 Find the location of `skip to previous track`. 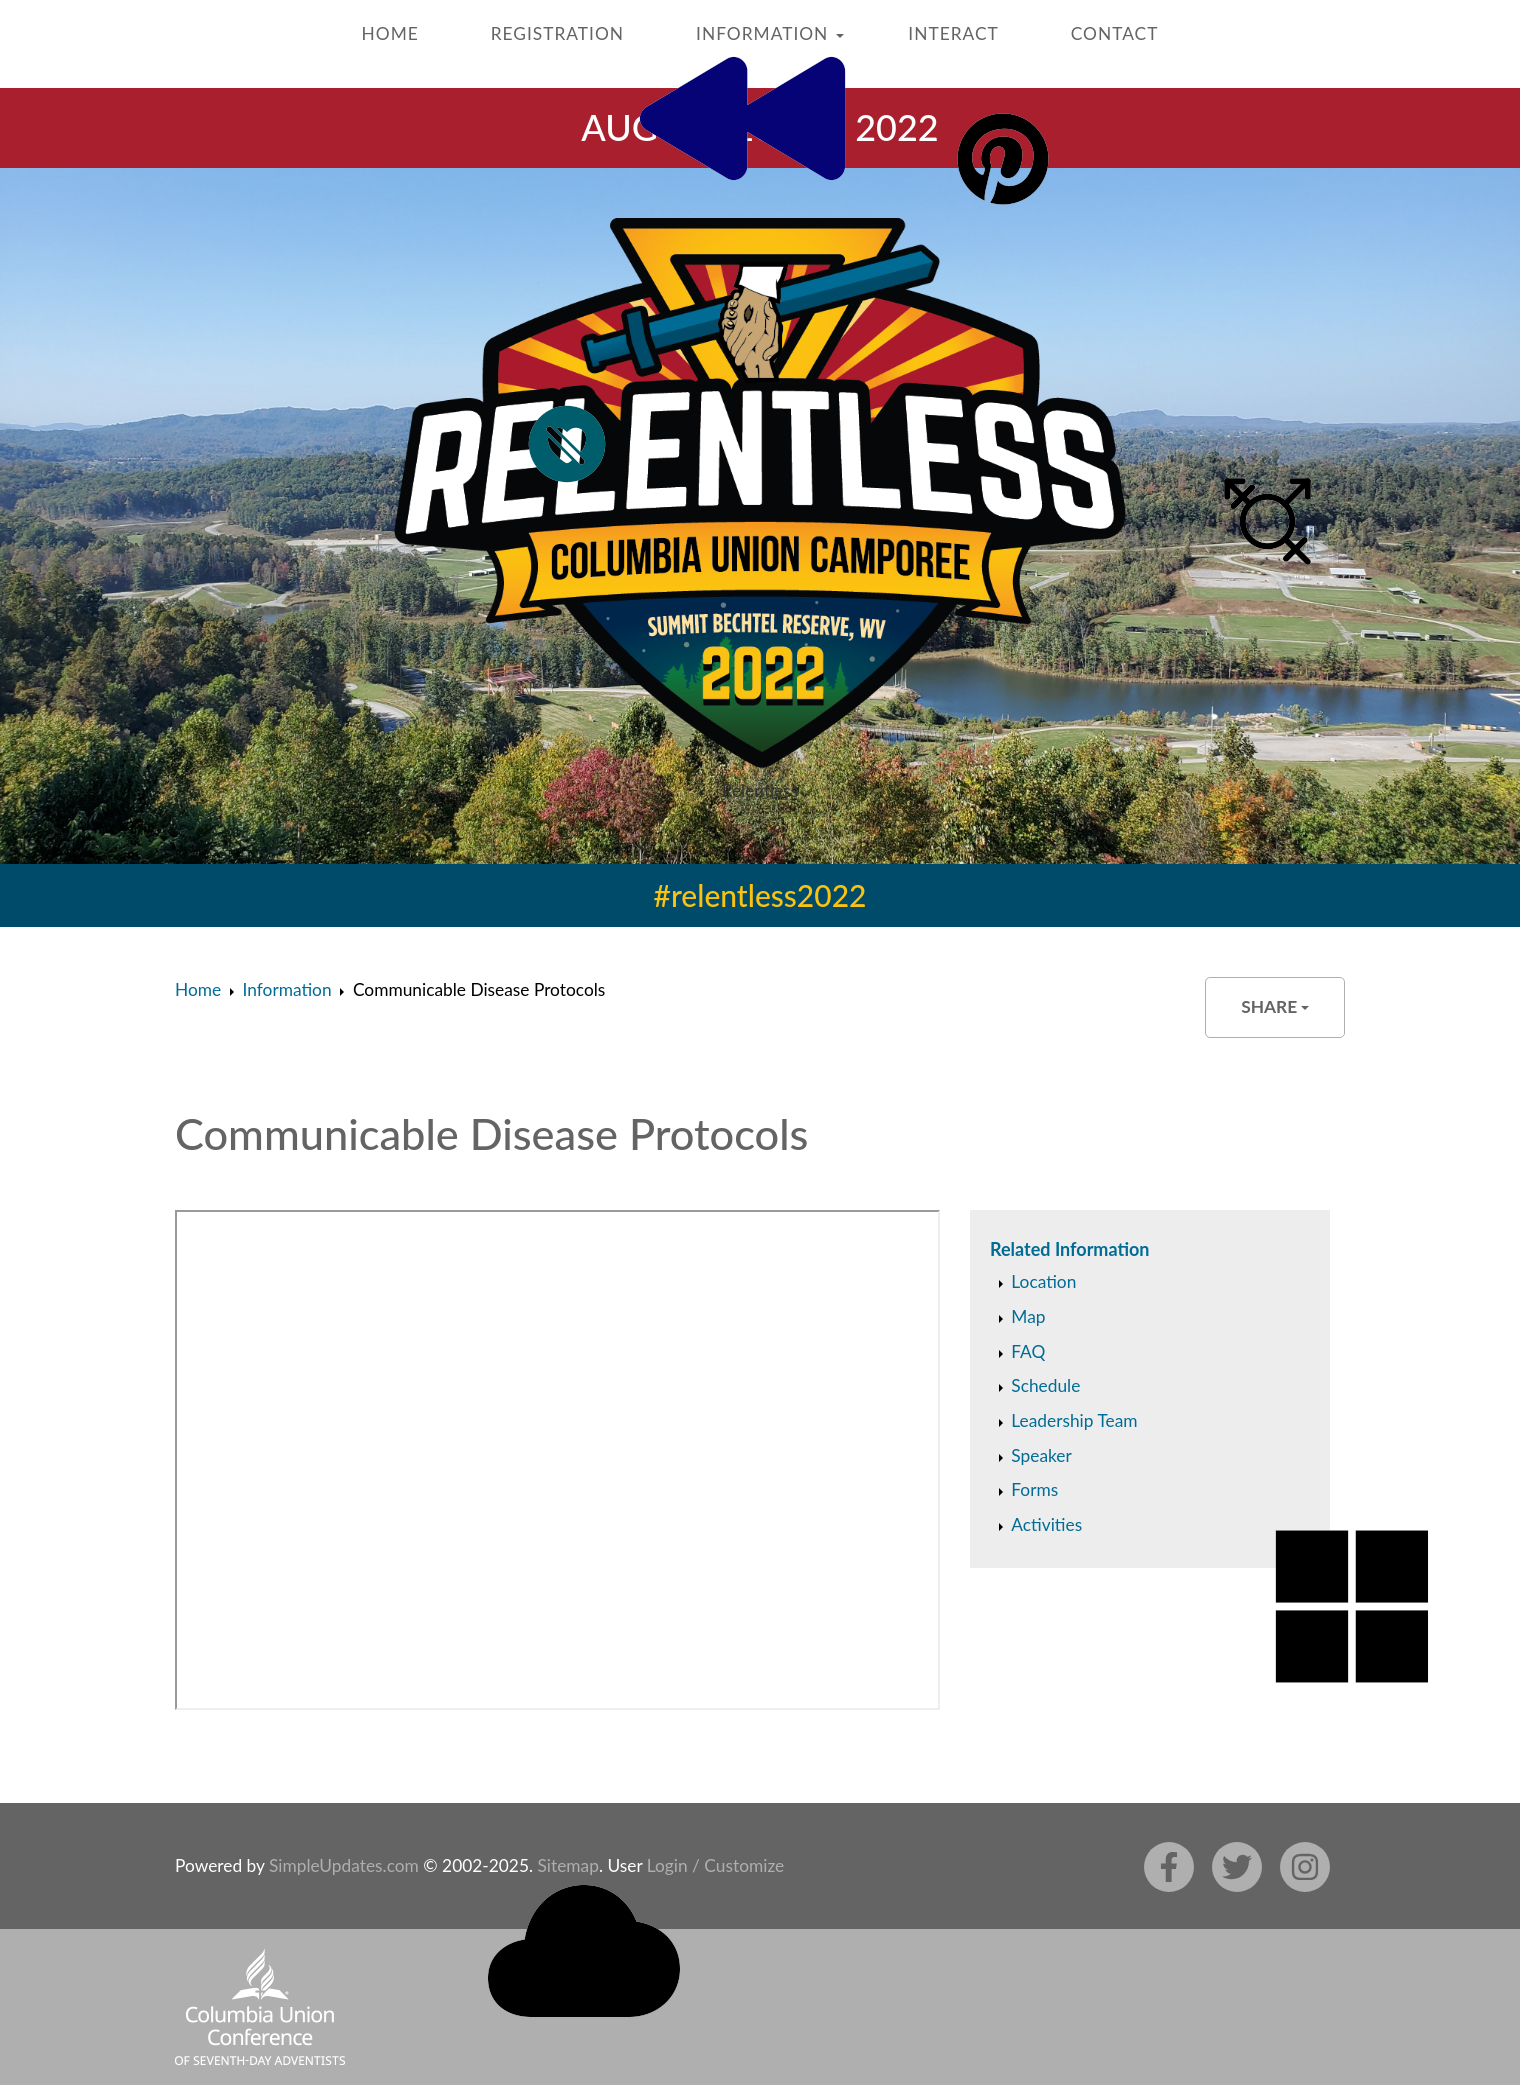

skip to previous track is located at coordinates (742, 118).